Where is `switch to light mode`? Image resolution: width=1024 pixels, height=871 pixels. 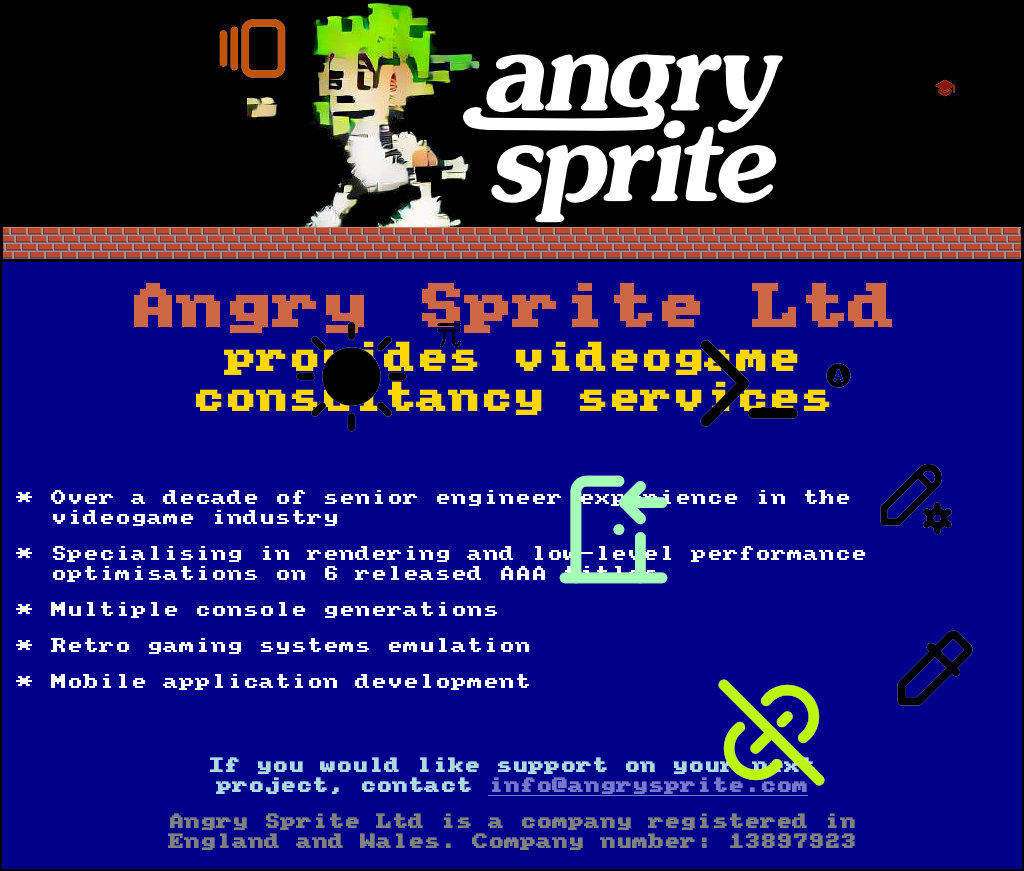
switch to light mode is located at coordinates (351, 376).